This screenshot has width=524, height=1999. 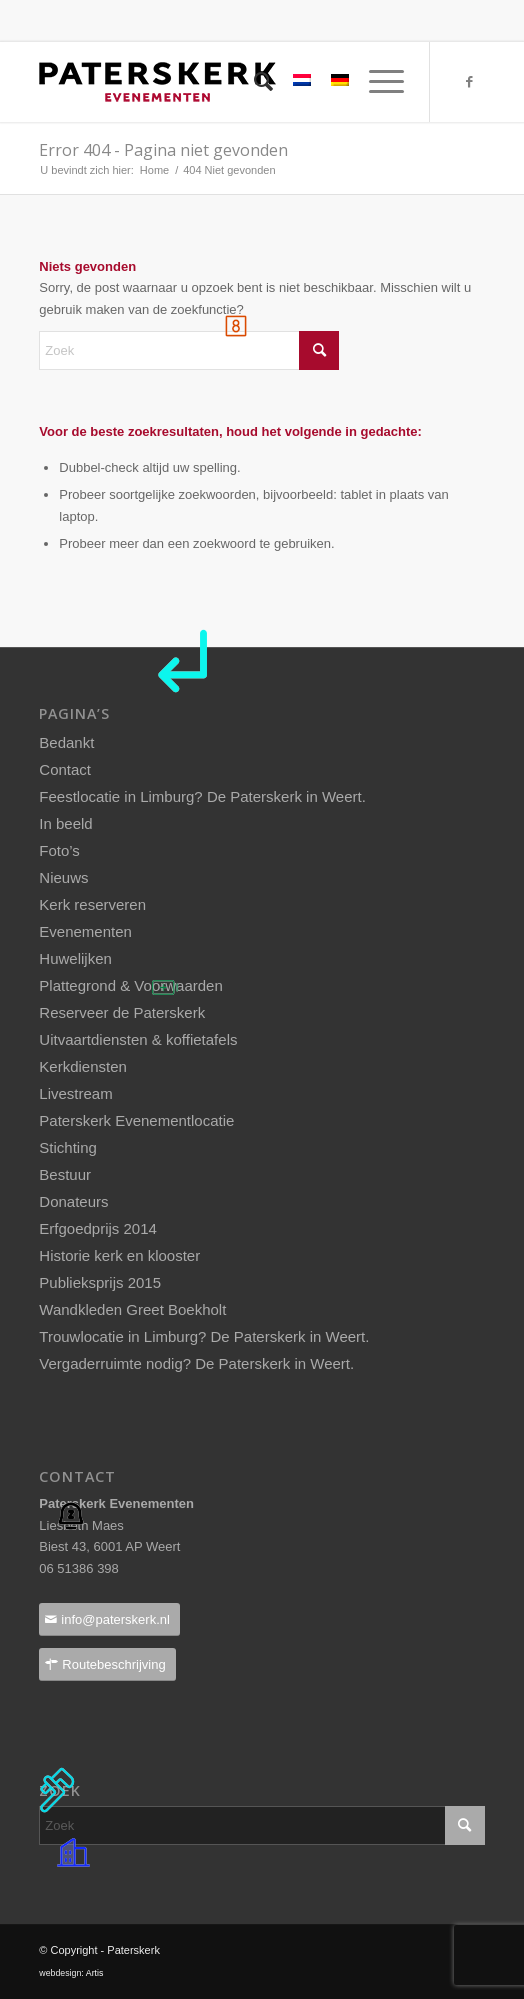 What do you see at coordinates (73, 1853) in the screenshot?
I see `view nearby buildings or properties` at bounding box center [73, 1853].